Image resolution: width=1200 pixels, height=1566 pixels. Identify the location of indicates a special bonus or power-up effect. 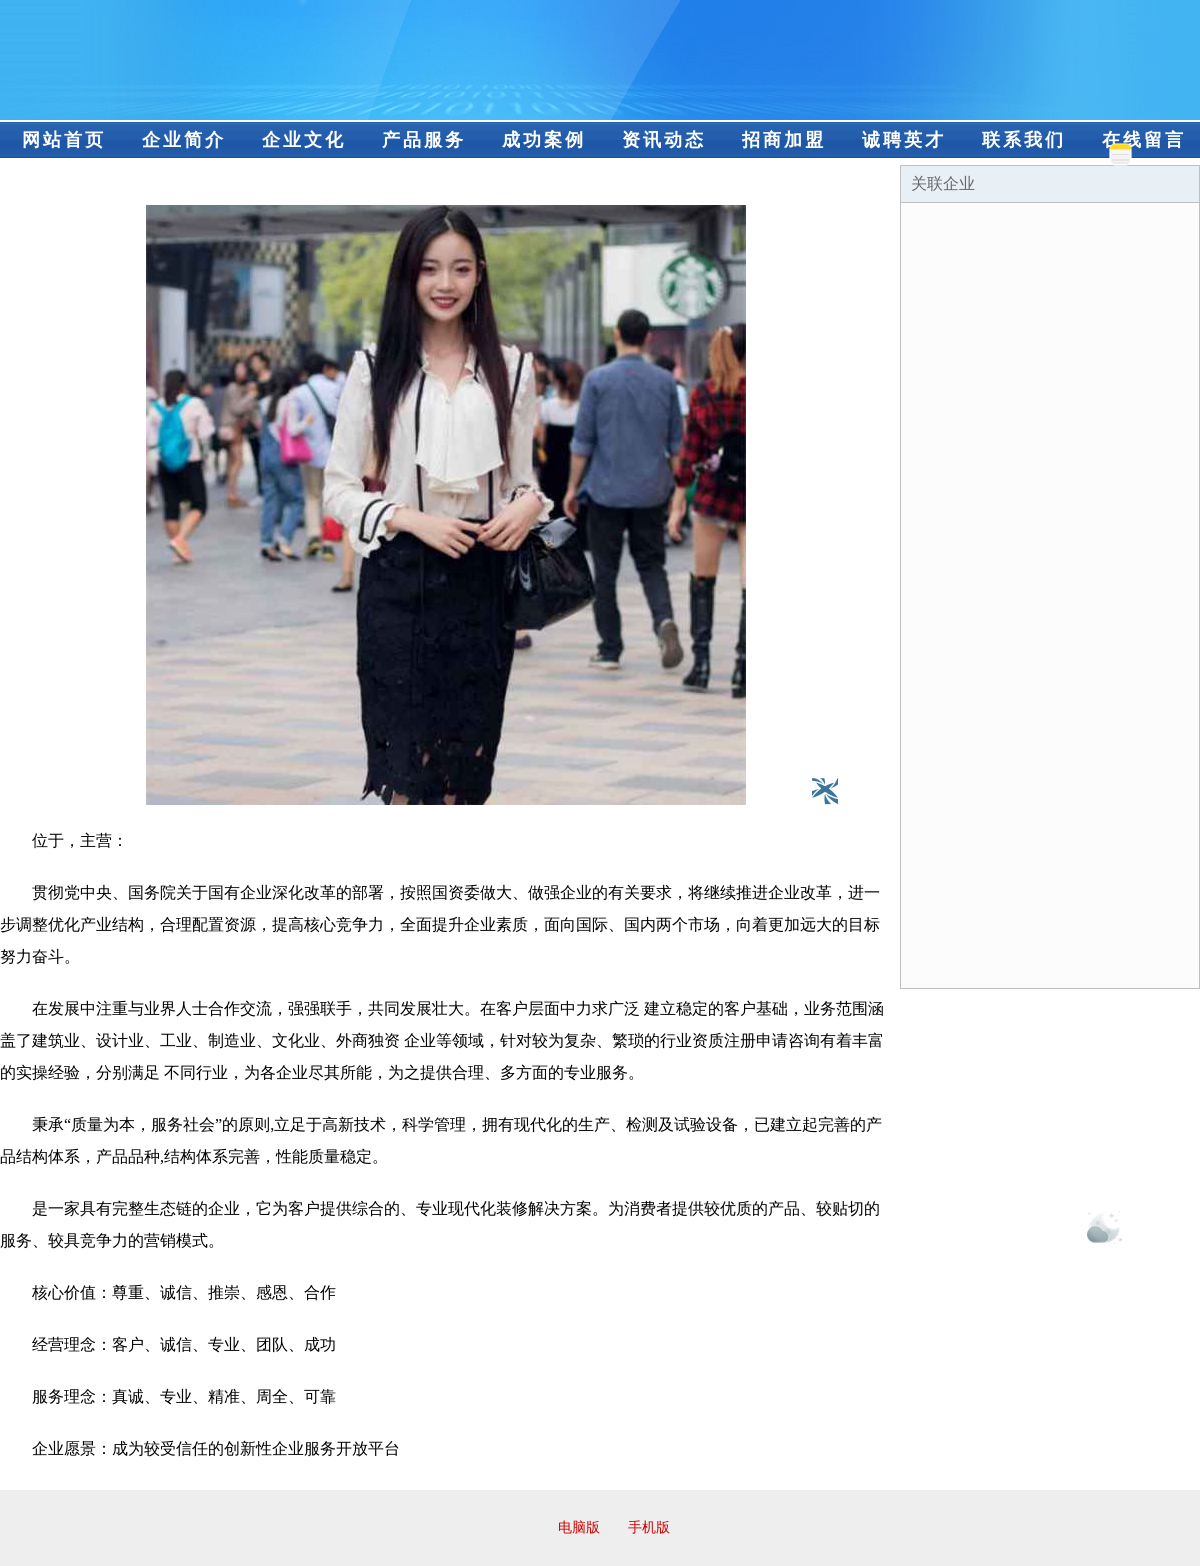
(825, 791).